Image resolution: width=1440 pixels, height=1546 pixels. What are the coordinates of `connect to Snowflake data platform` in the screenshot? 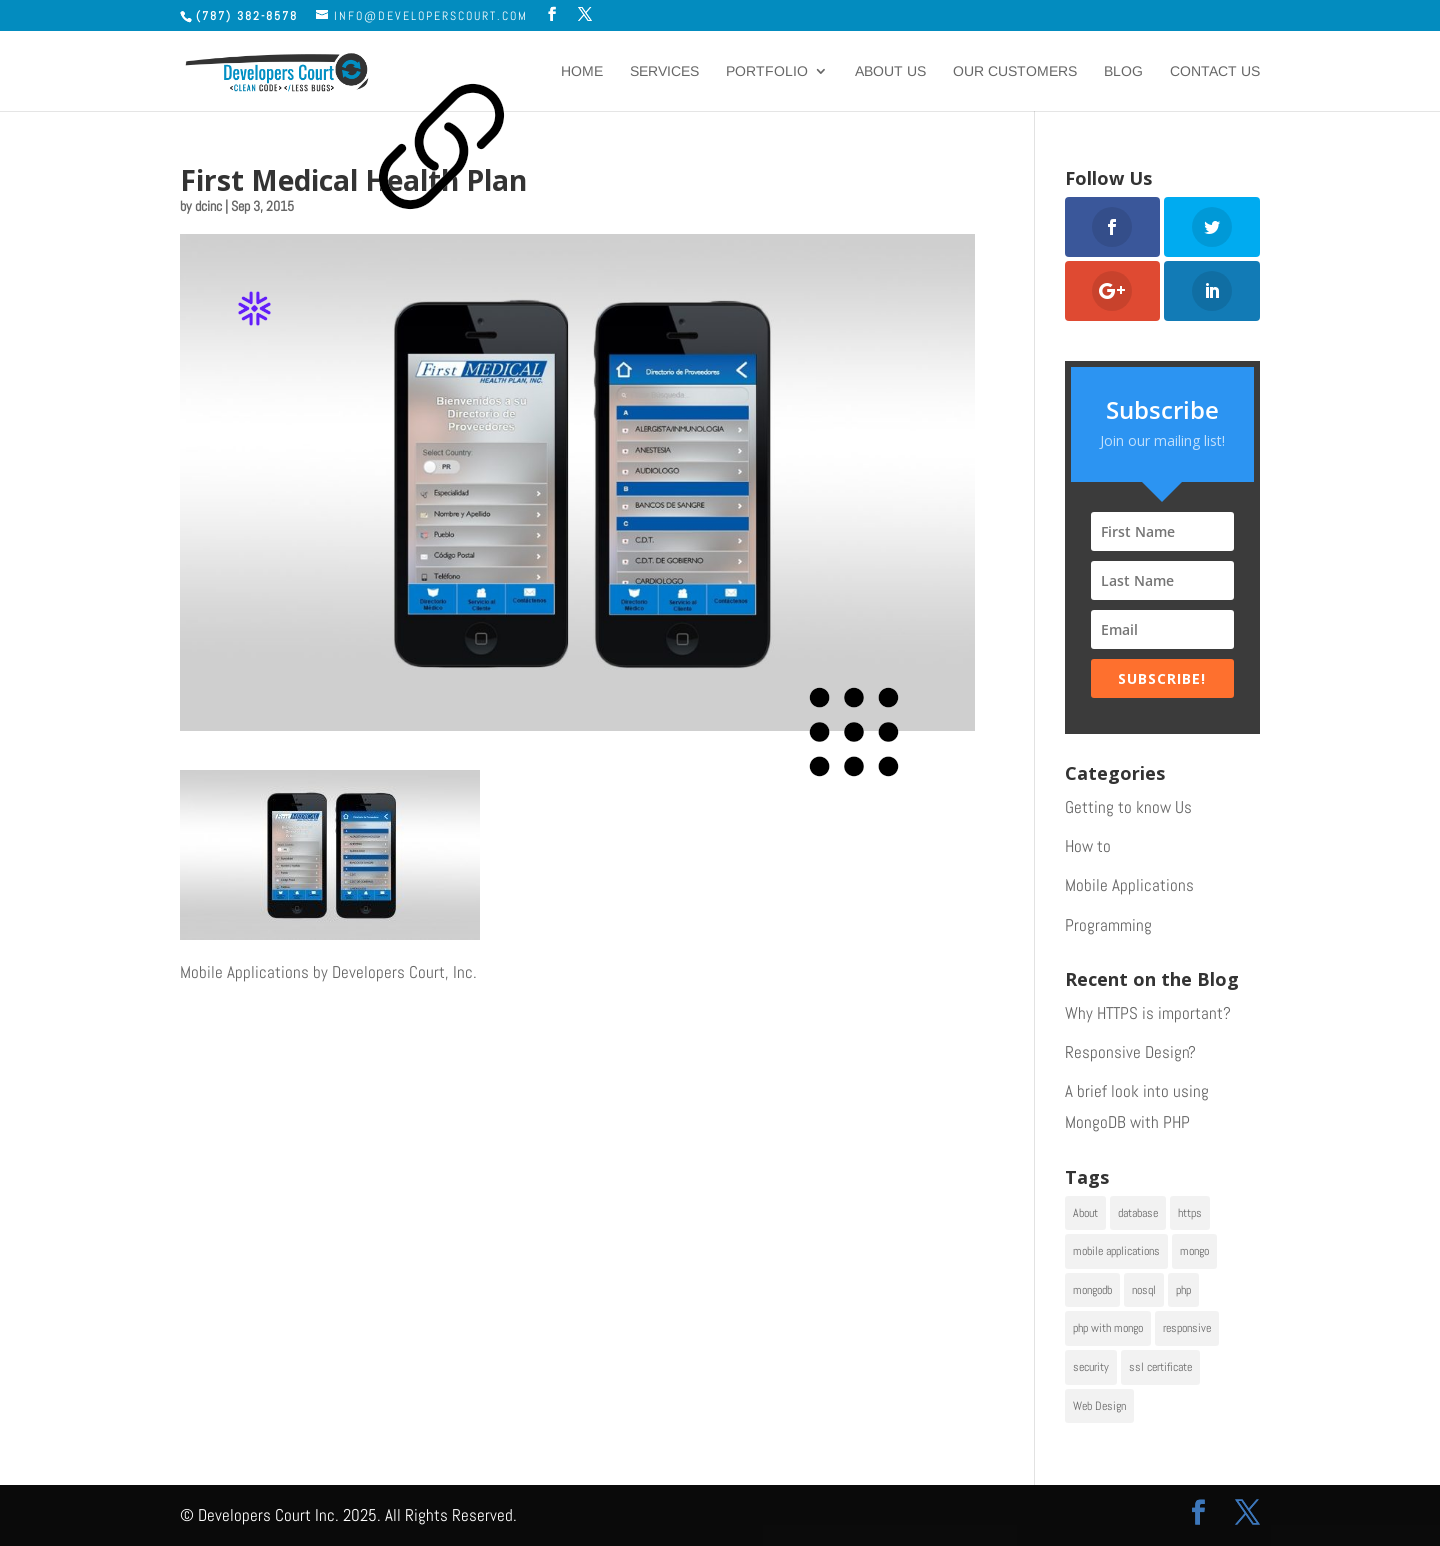 It's located at (254, 308).